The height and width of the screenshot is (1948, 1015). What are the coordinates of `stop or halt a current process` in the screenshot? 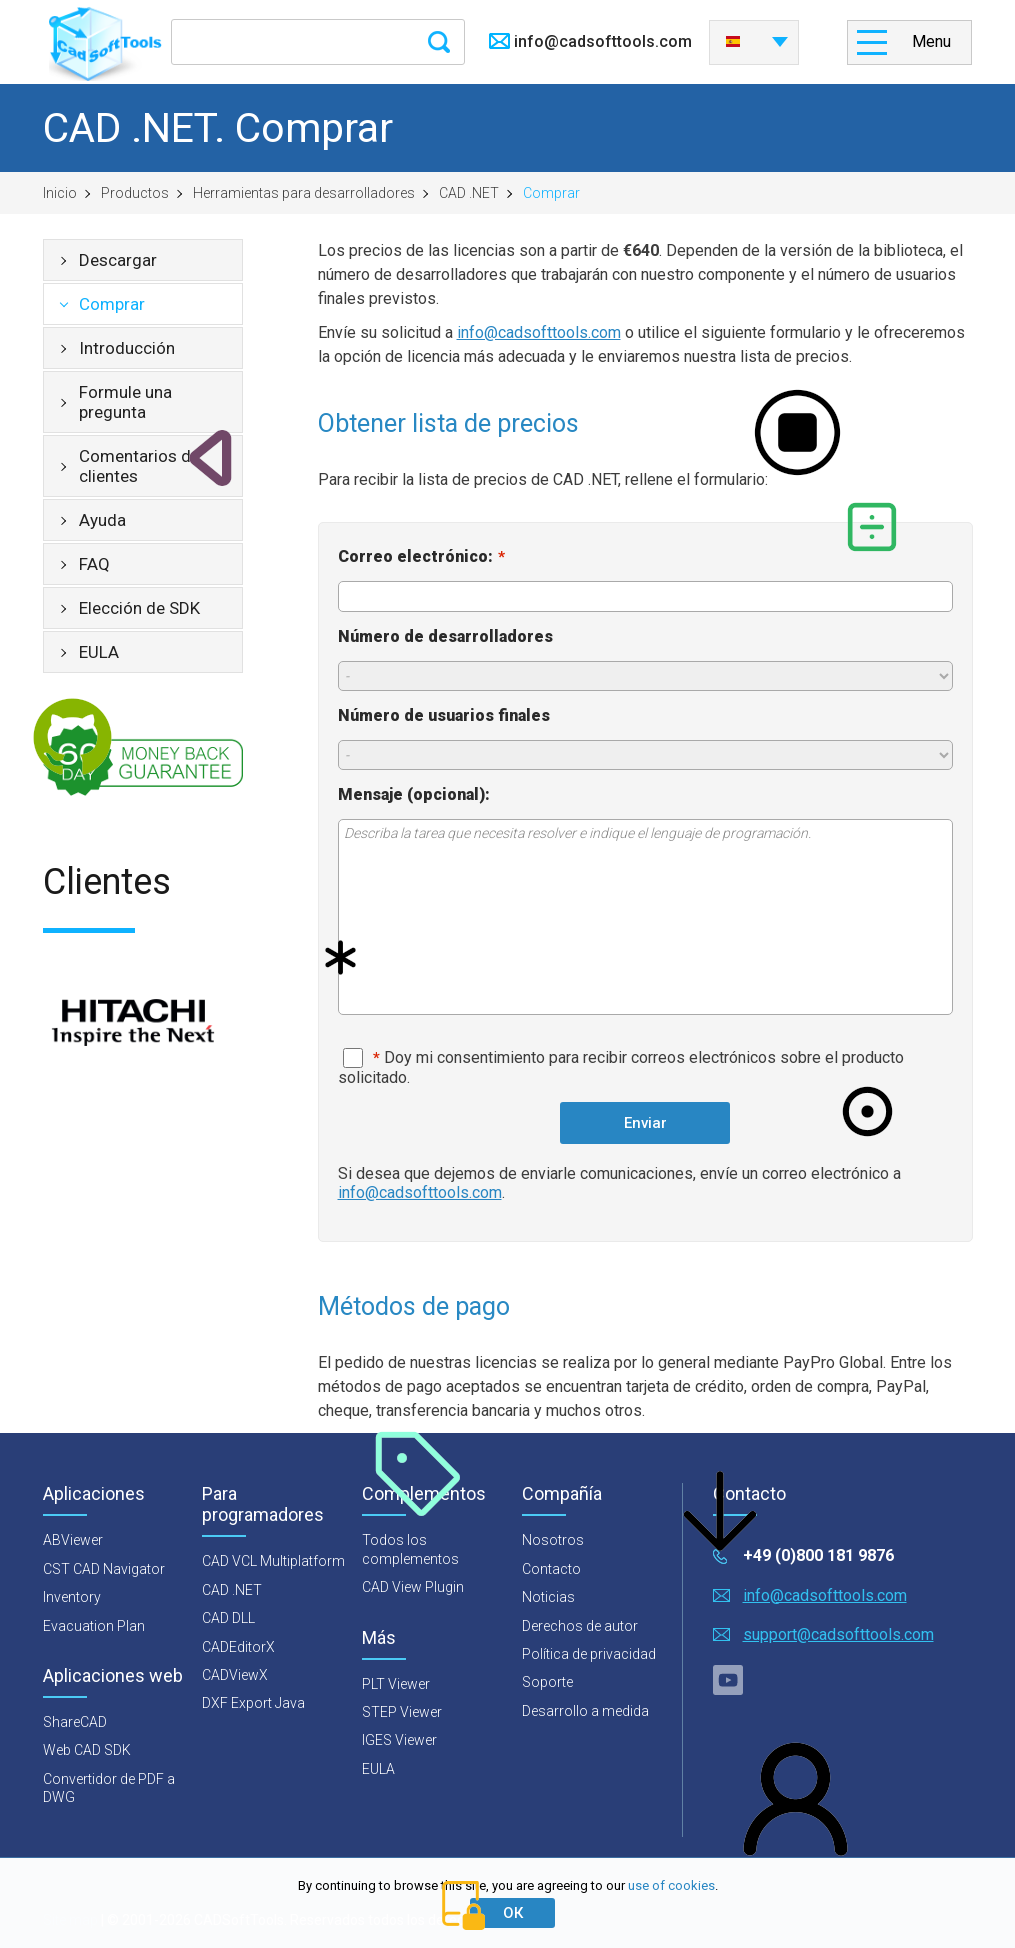 It's located at (797, 432).